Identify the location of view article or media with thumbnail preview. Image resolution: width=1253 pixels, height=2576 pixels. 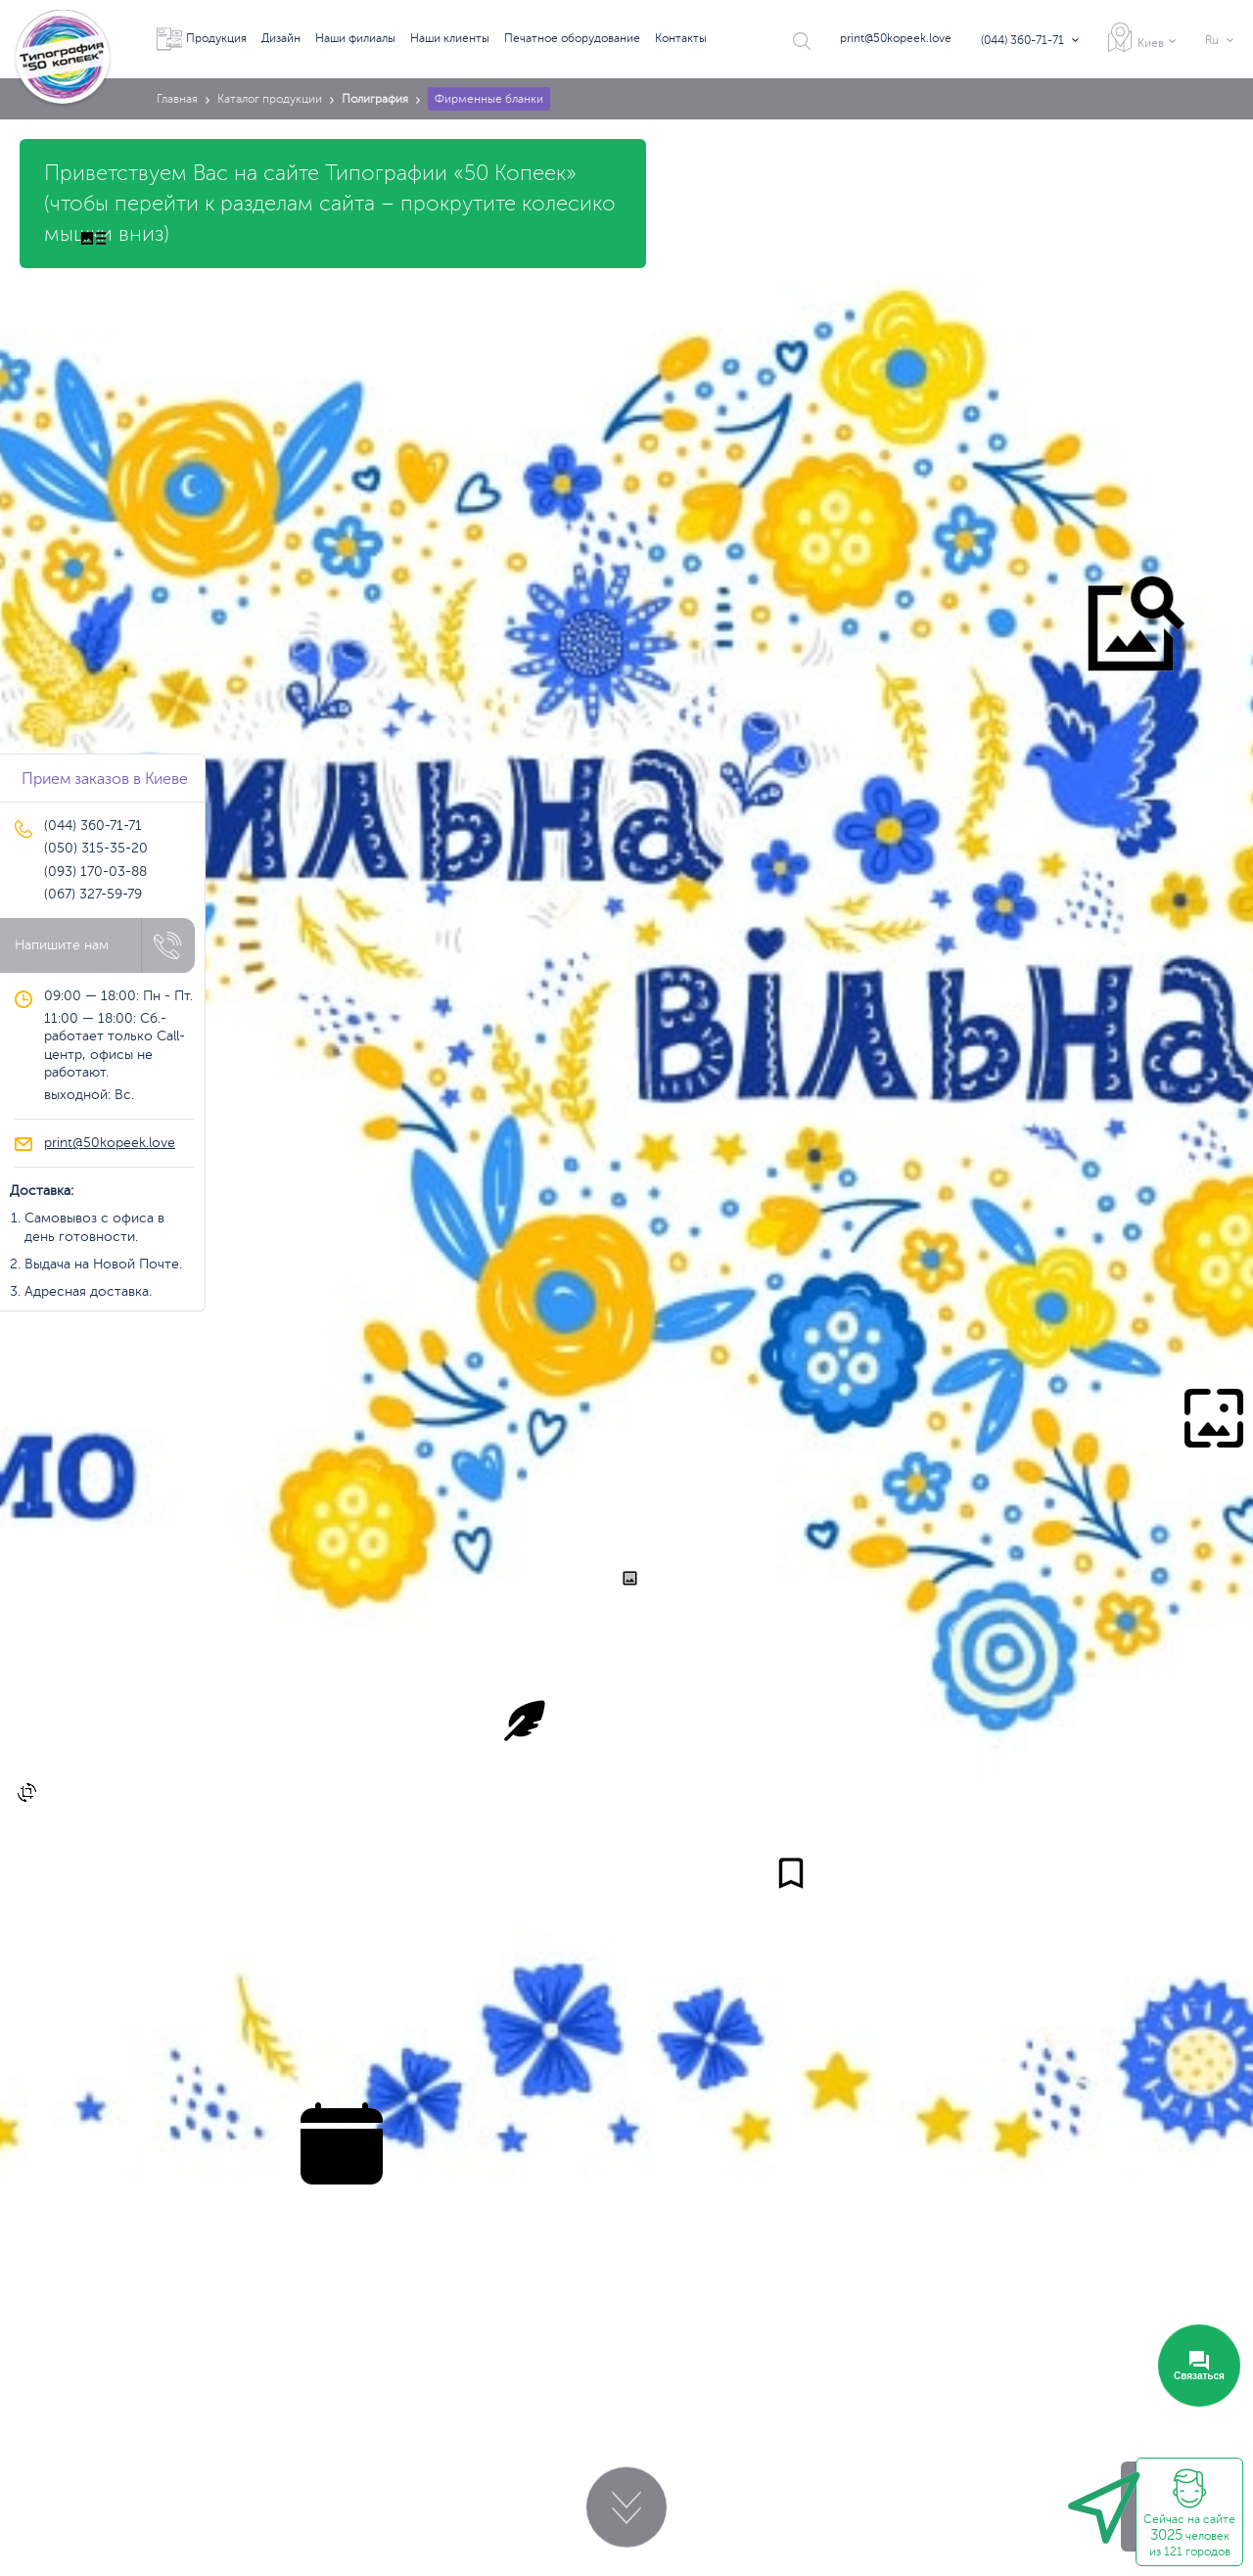
(93, 238).